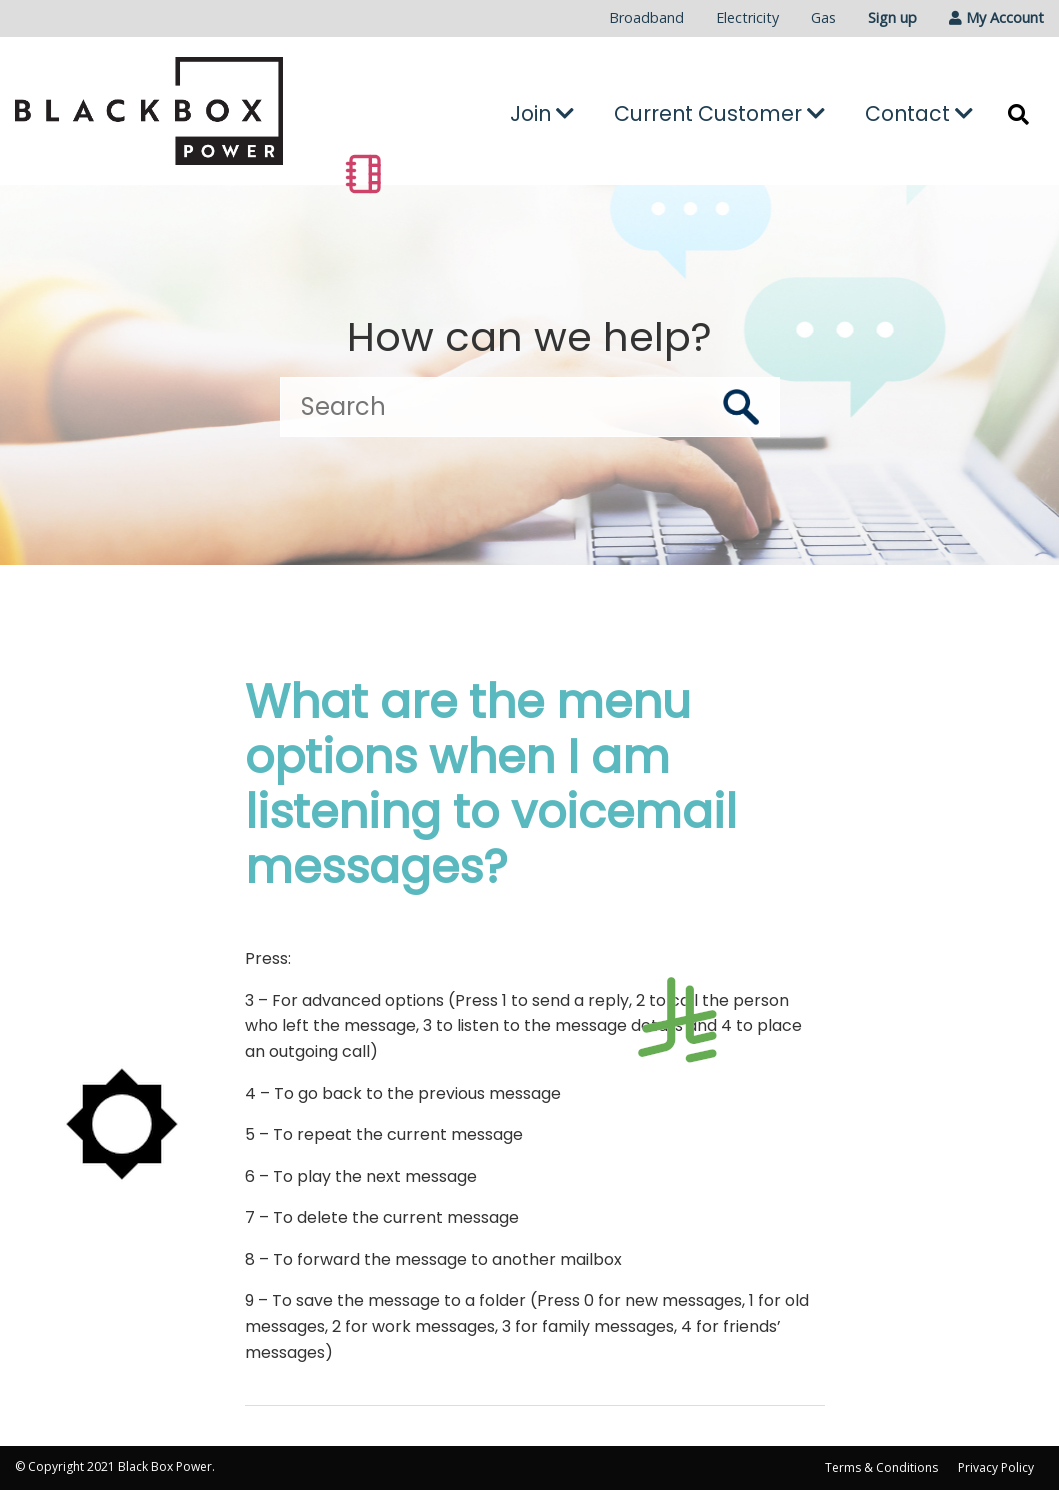 This screenshot has height=1490, width=1059. I want to click on adjust screen brightness settings, so click(122, 1124).